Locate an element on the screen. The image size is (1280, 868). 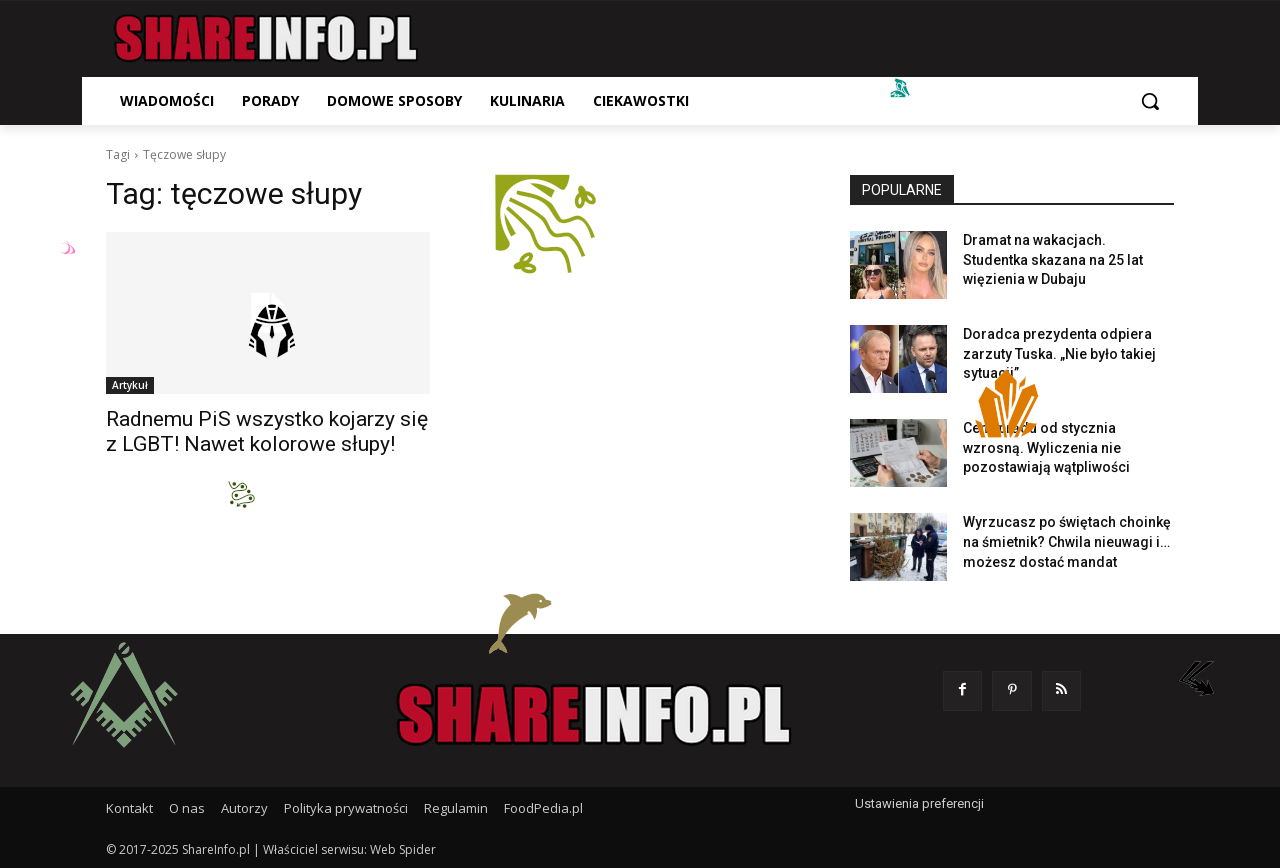
view crystal resources or inventory is located at coordinates (1006, 403).